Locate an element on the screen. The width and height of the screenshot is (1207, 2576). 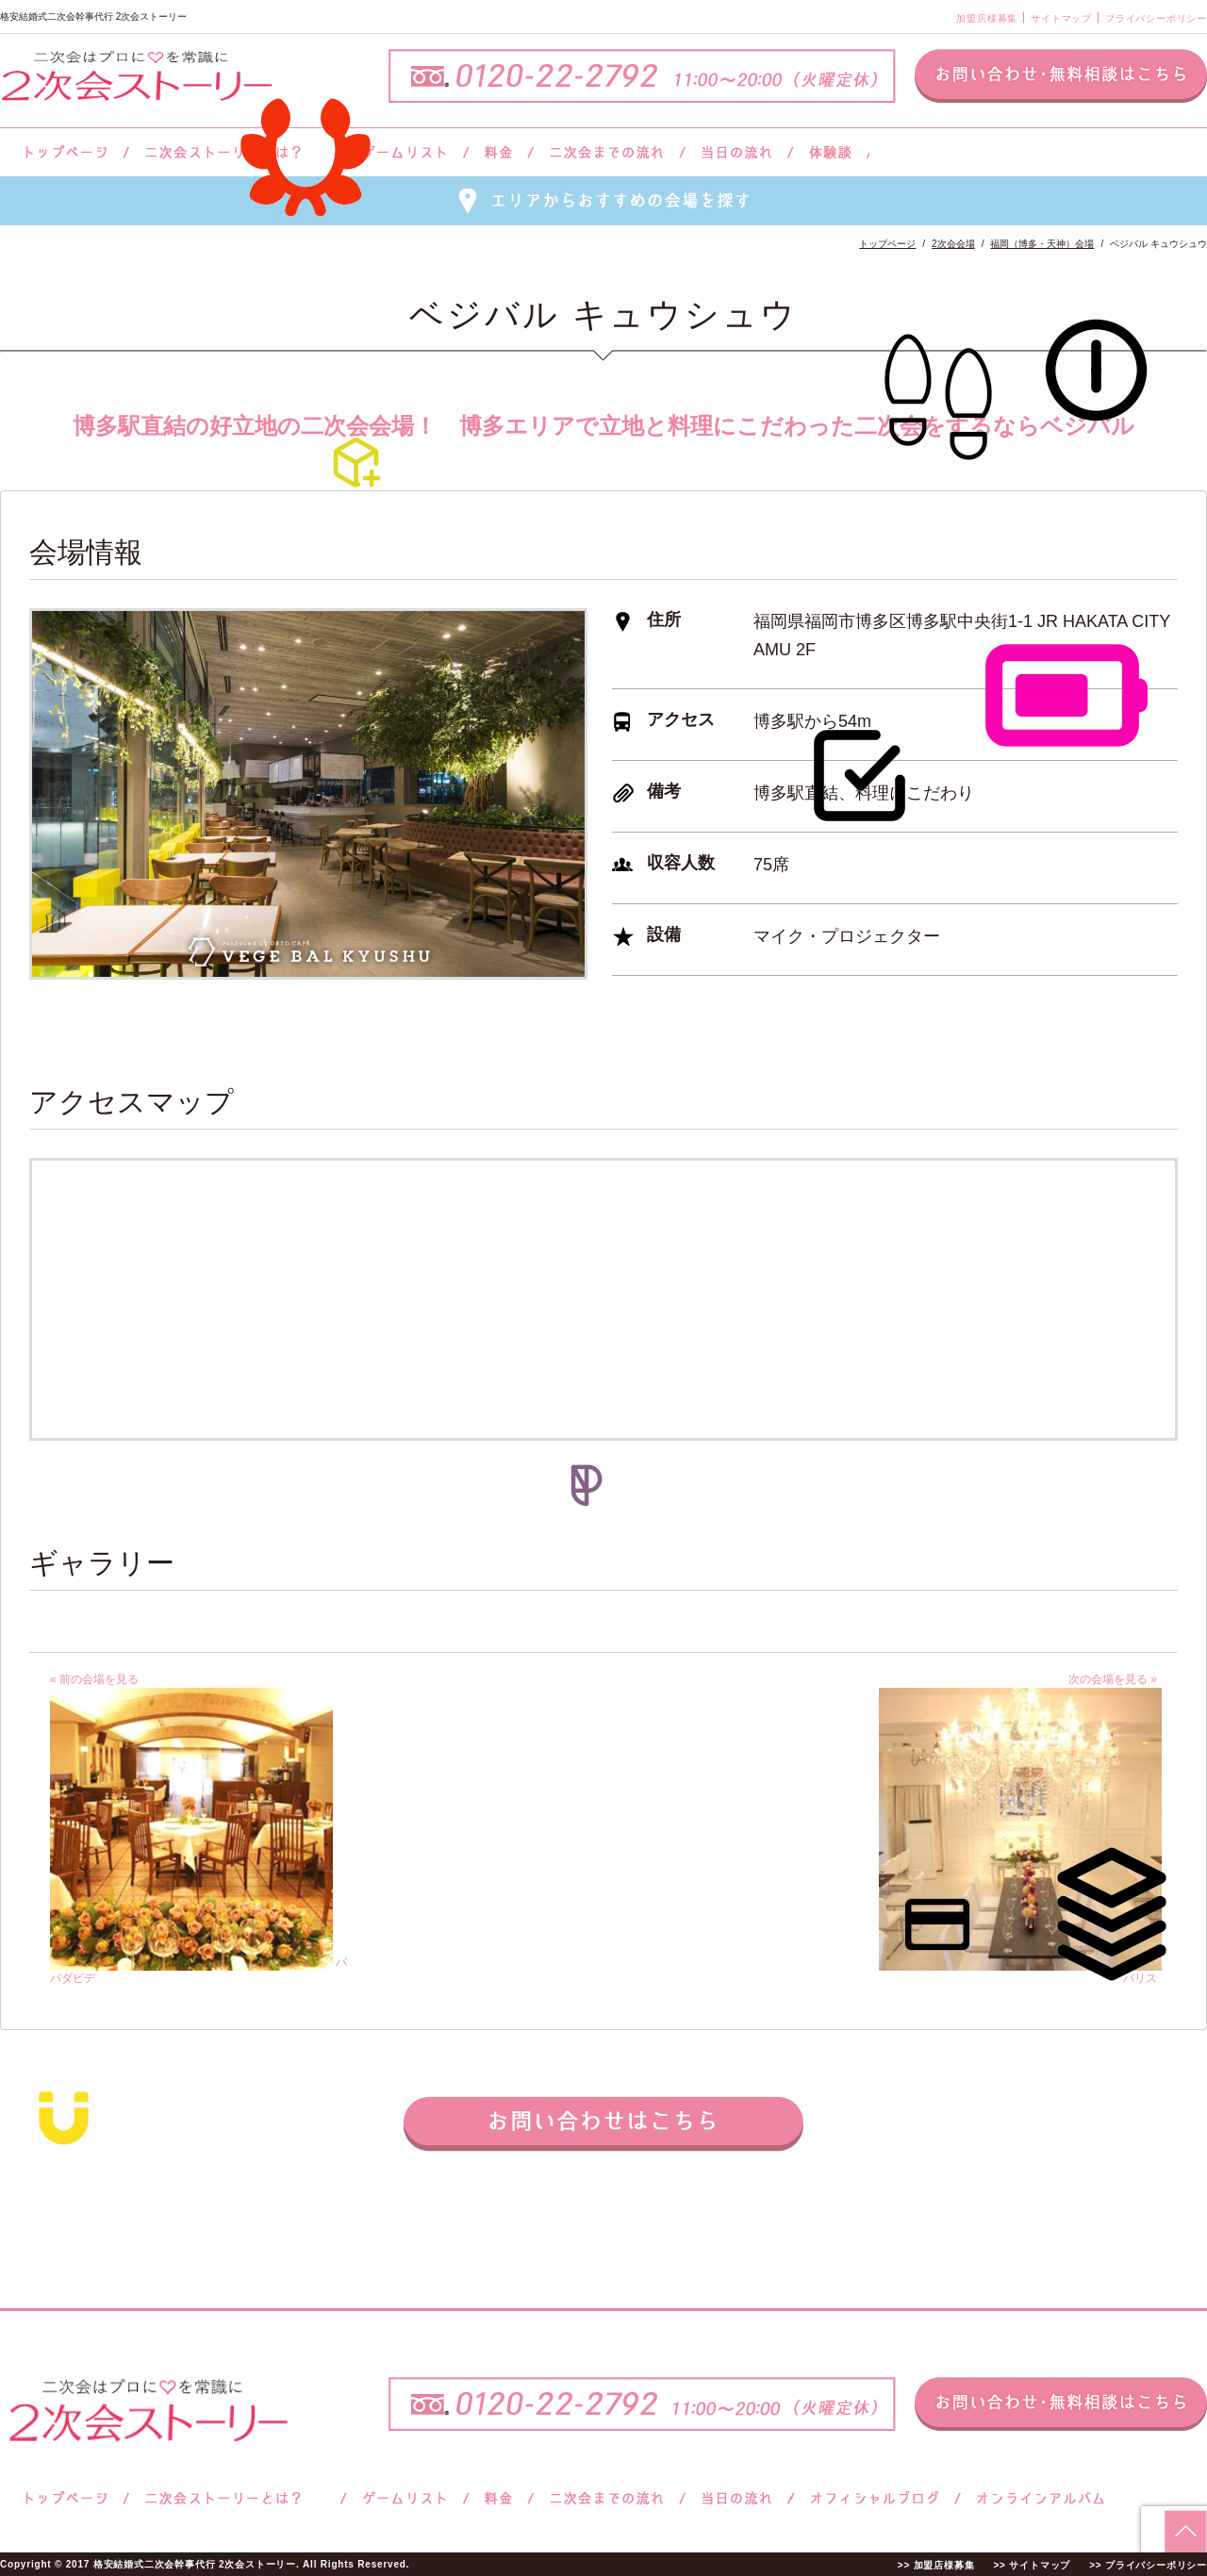
indicates 6 o'clock time is located at coordinates (1096, 370).